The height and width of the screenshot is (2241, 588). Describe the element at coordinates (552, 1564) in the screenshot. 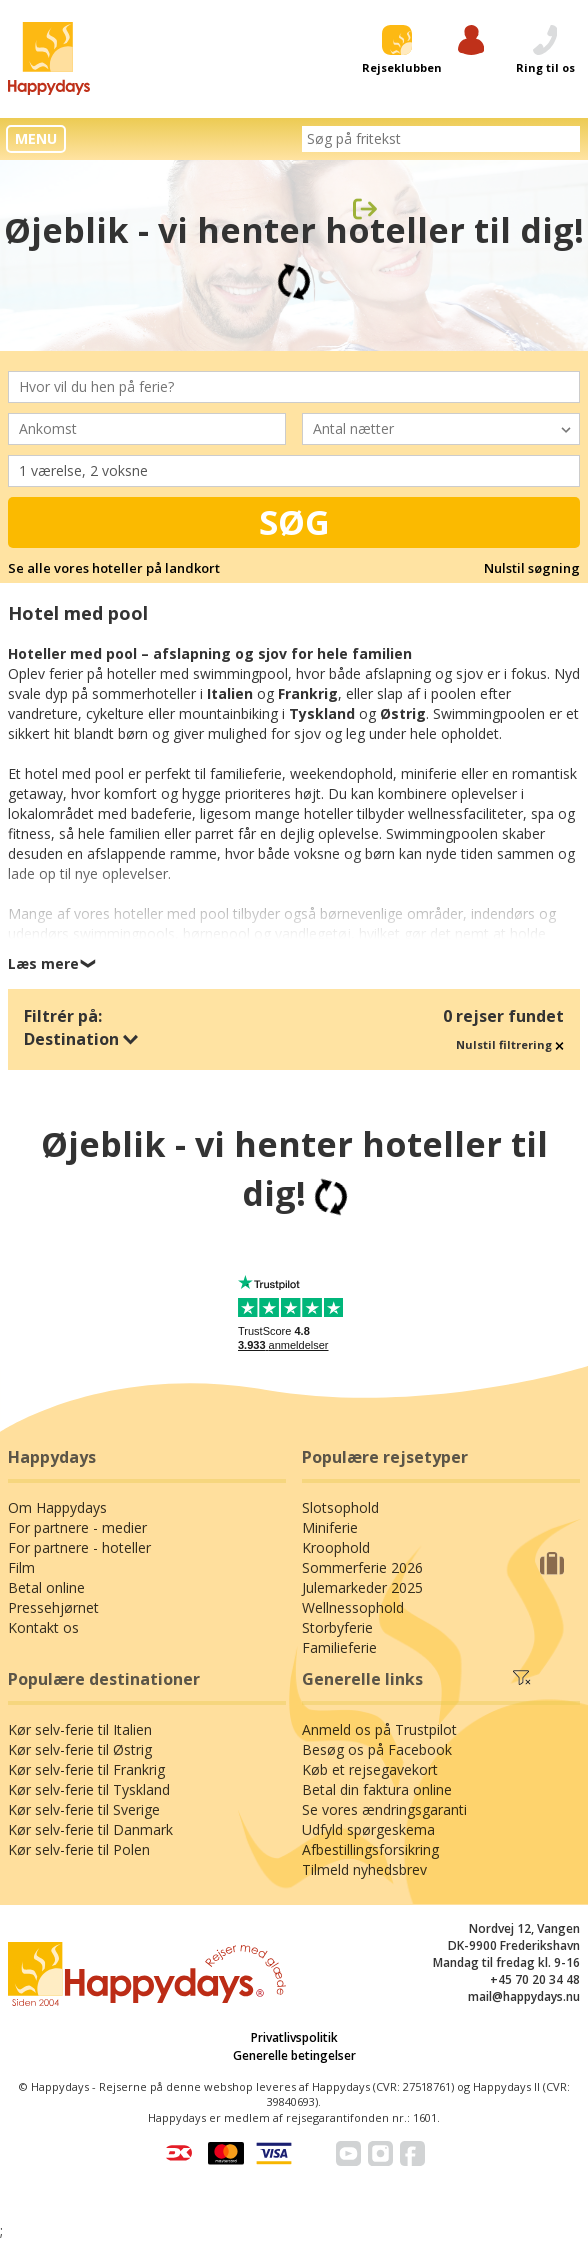

I see `access travel or trip planning features` at that location.